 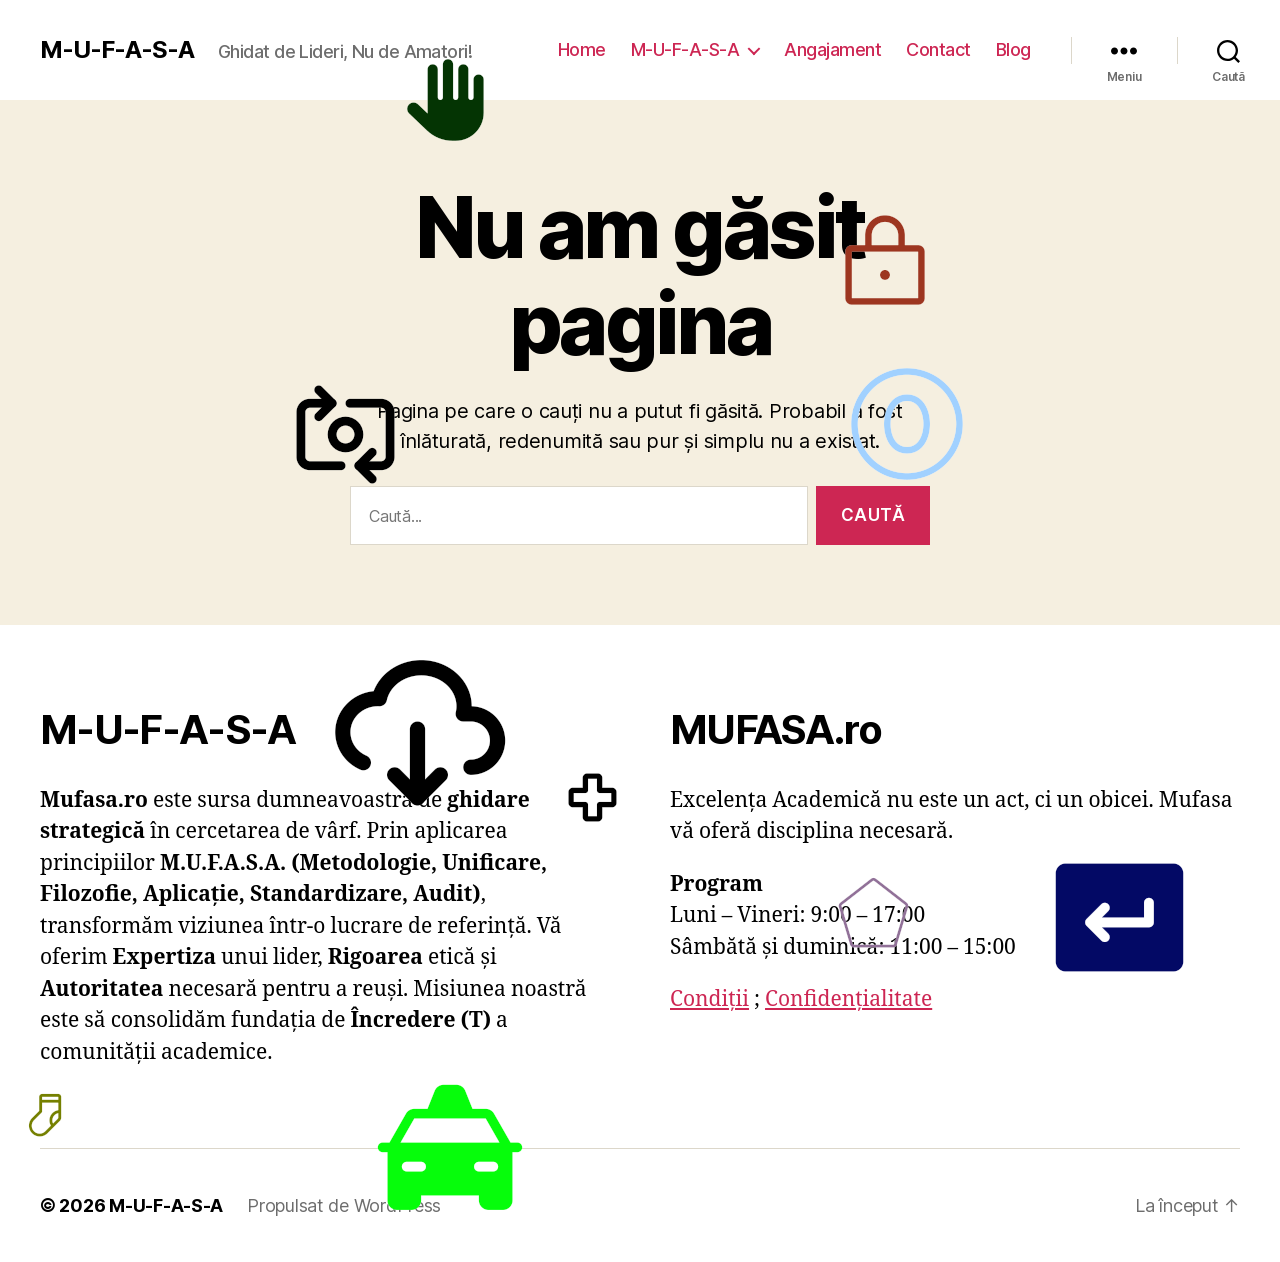 I want to click on a pentagon shape indicator, so click(x=873, y=915).